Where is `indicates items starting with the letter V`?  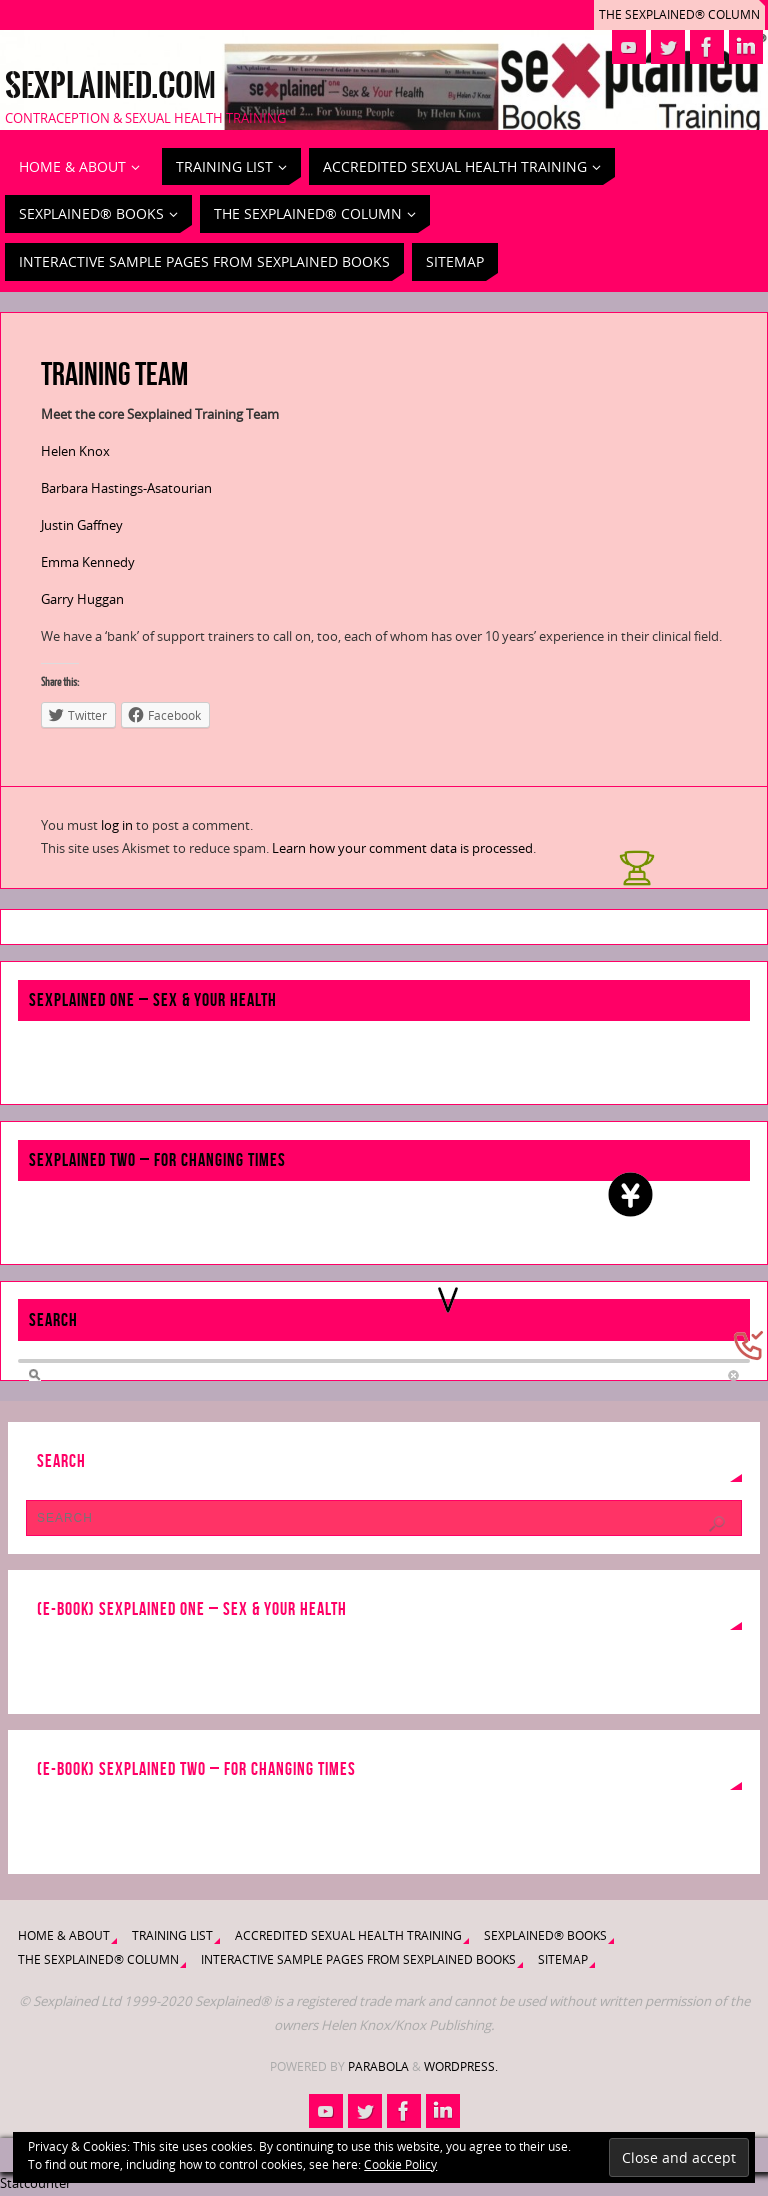 indicates items starting with the letter V is located at coordinates (448, 1300).